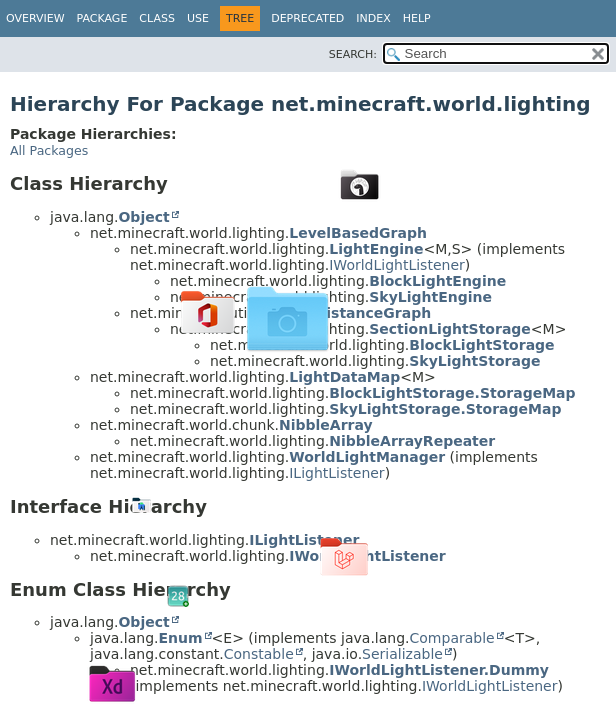  What do you see at coordinates (207, 313) in the screenshot?
I see `open microsoft office files folder` at bounding box center [207, 313].